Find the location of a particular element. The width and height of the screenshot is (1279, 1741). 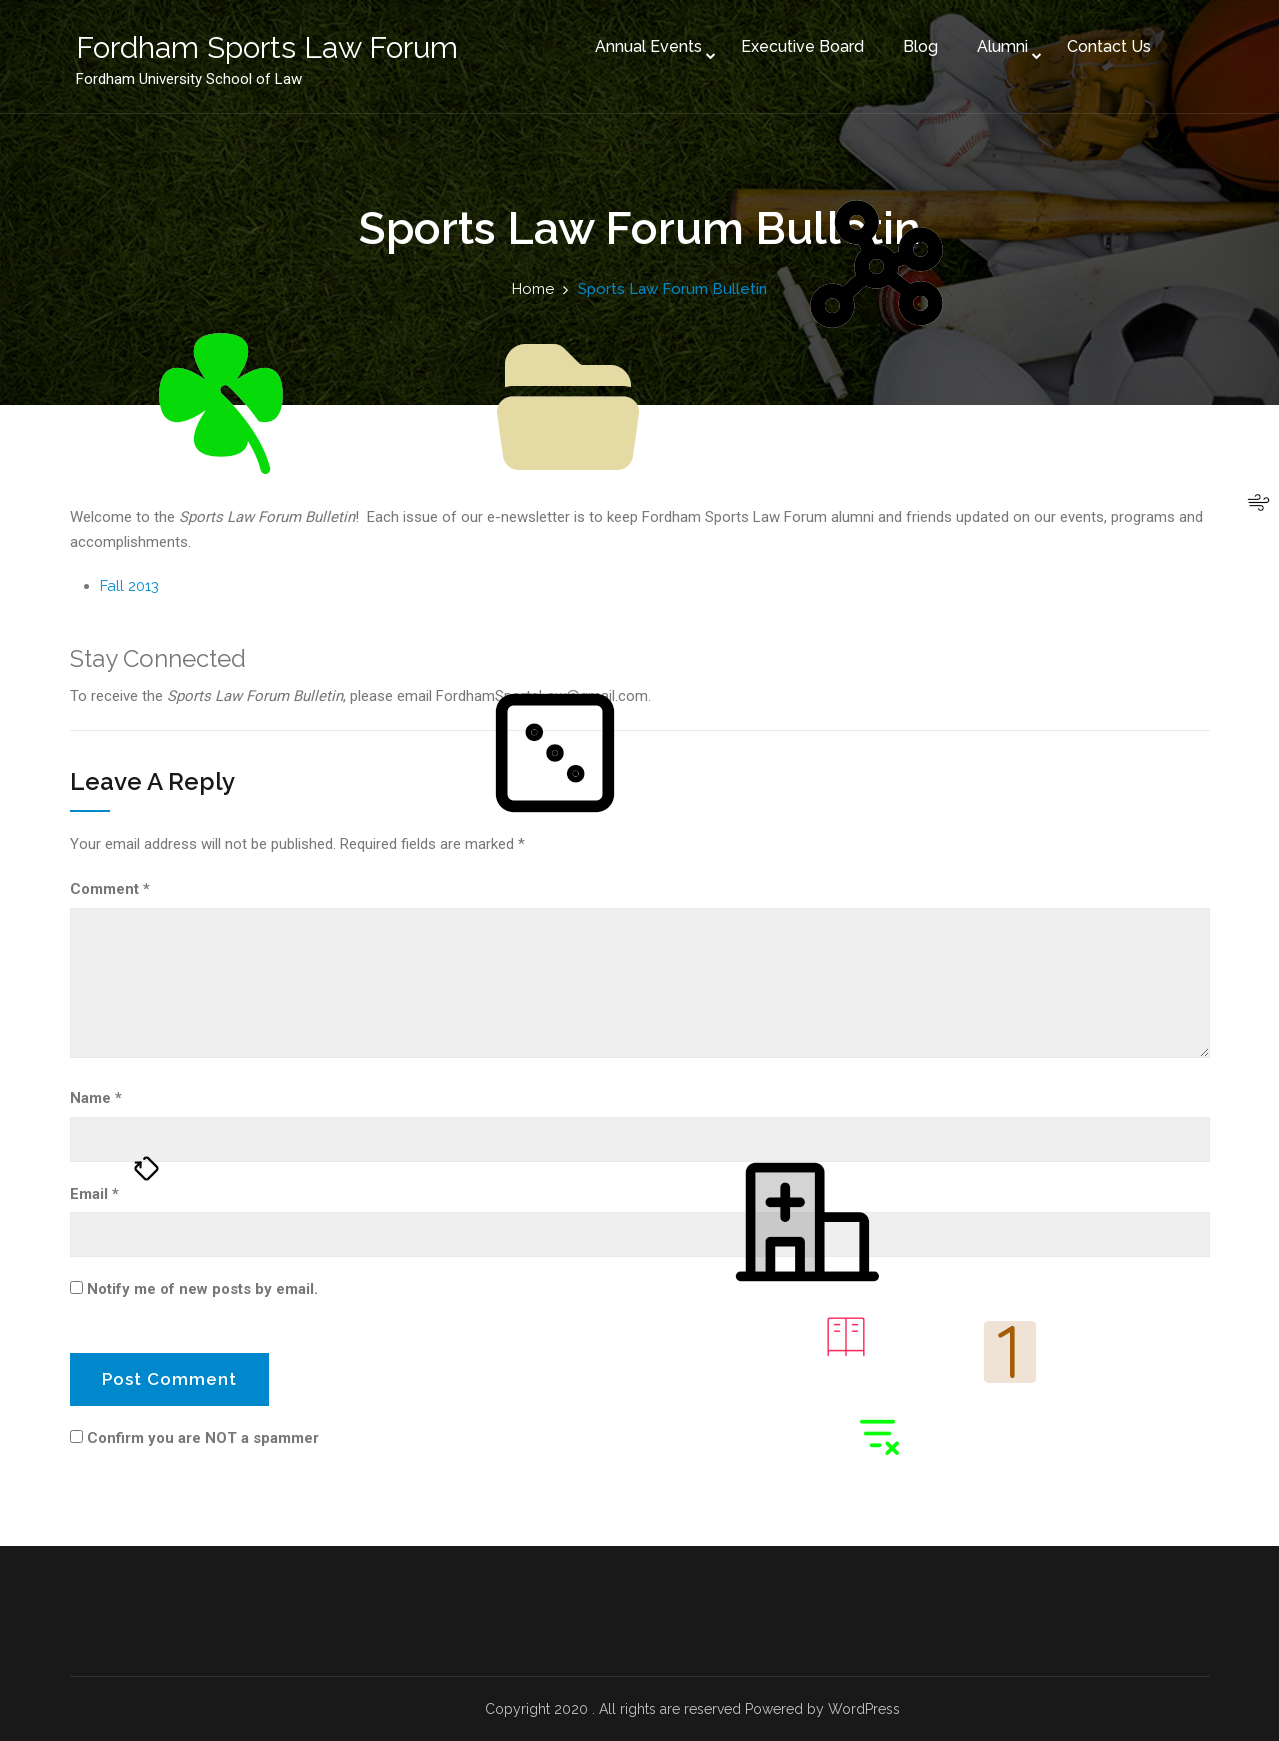

access storage lockers is located at coordinates (846, 1336).